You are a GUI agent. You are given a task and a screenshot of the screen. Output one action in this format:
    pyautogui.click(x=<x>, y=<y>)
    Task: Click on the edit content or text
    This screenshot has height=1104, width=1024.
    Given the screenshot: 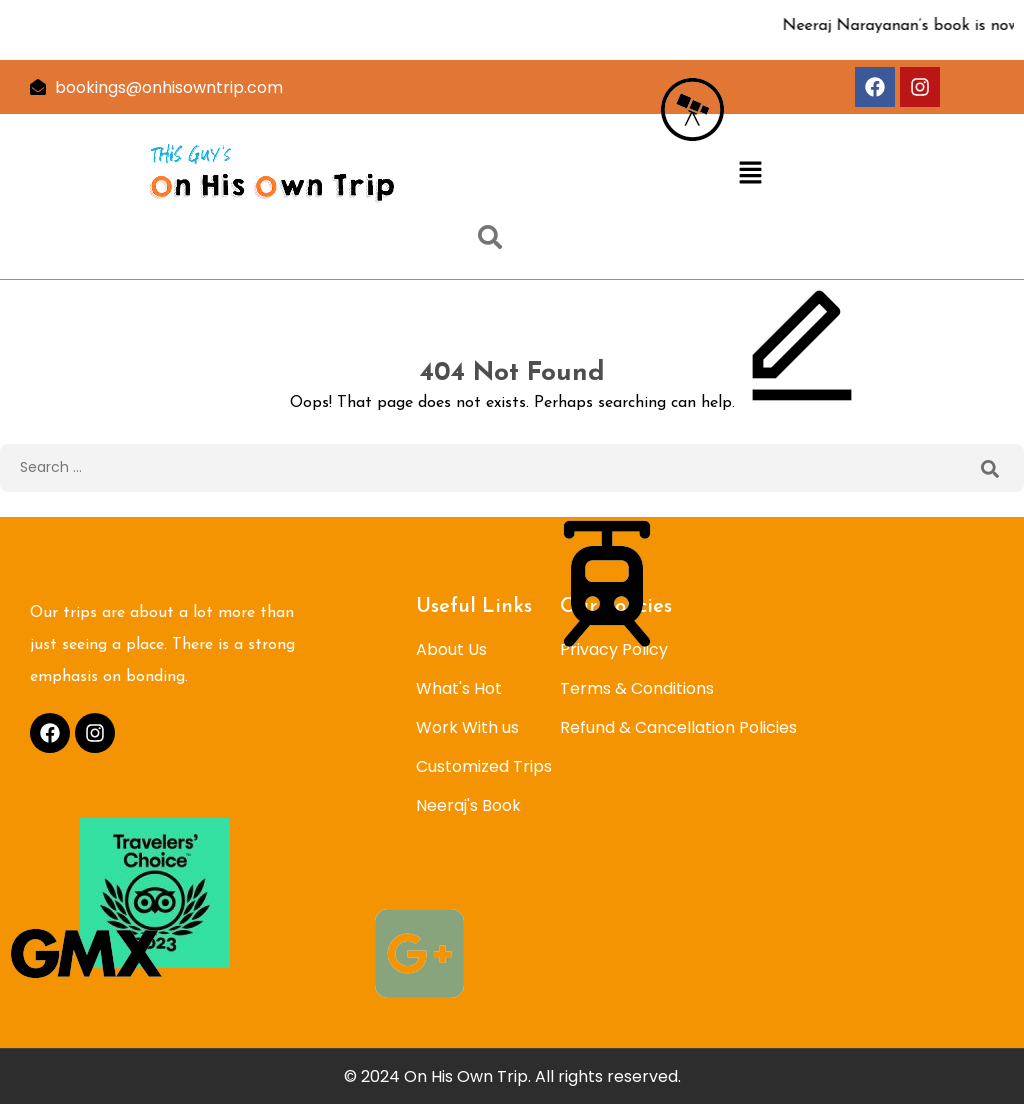 What is the action you would take?
    pyautogui.click(x=802, y=346)
    